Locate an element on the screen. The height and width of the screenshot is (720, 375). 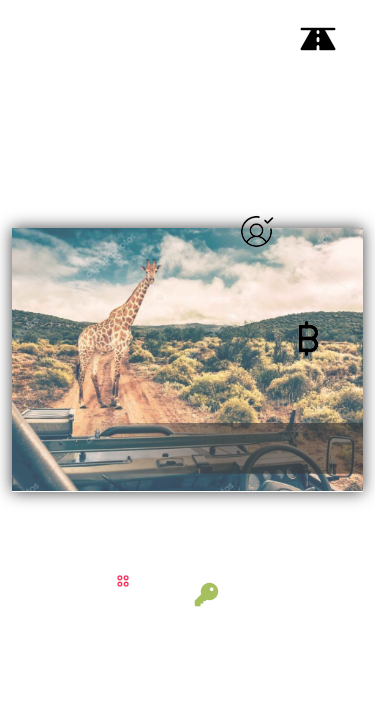
view directions or navigation is located at coordinates (318, 39).